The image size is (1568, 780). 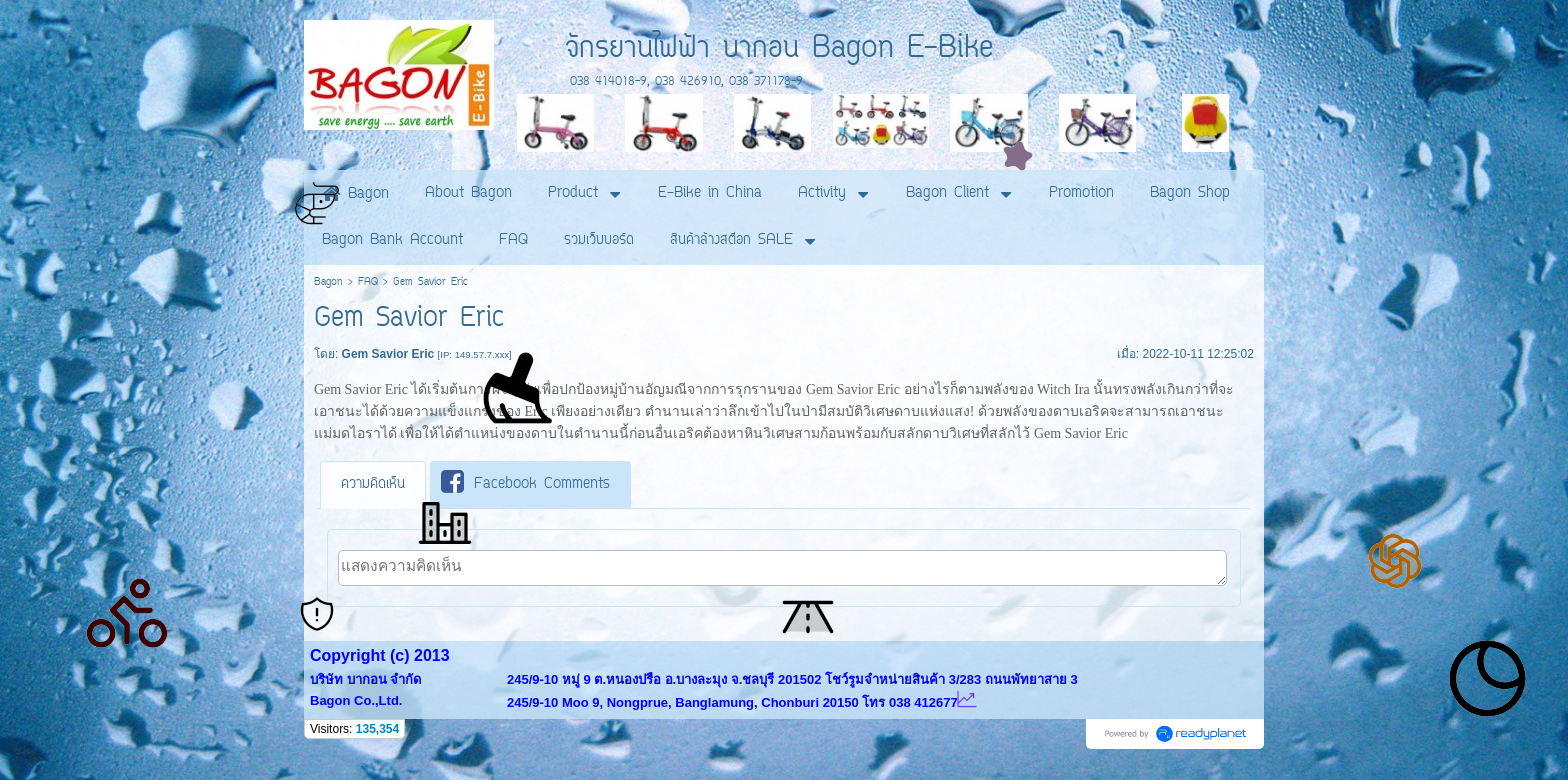 I want to click on select shrimp or seafood dietary preference, so click(x=317, y=204).